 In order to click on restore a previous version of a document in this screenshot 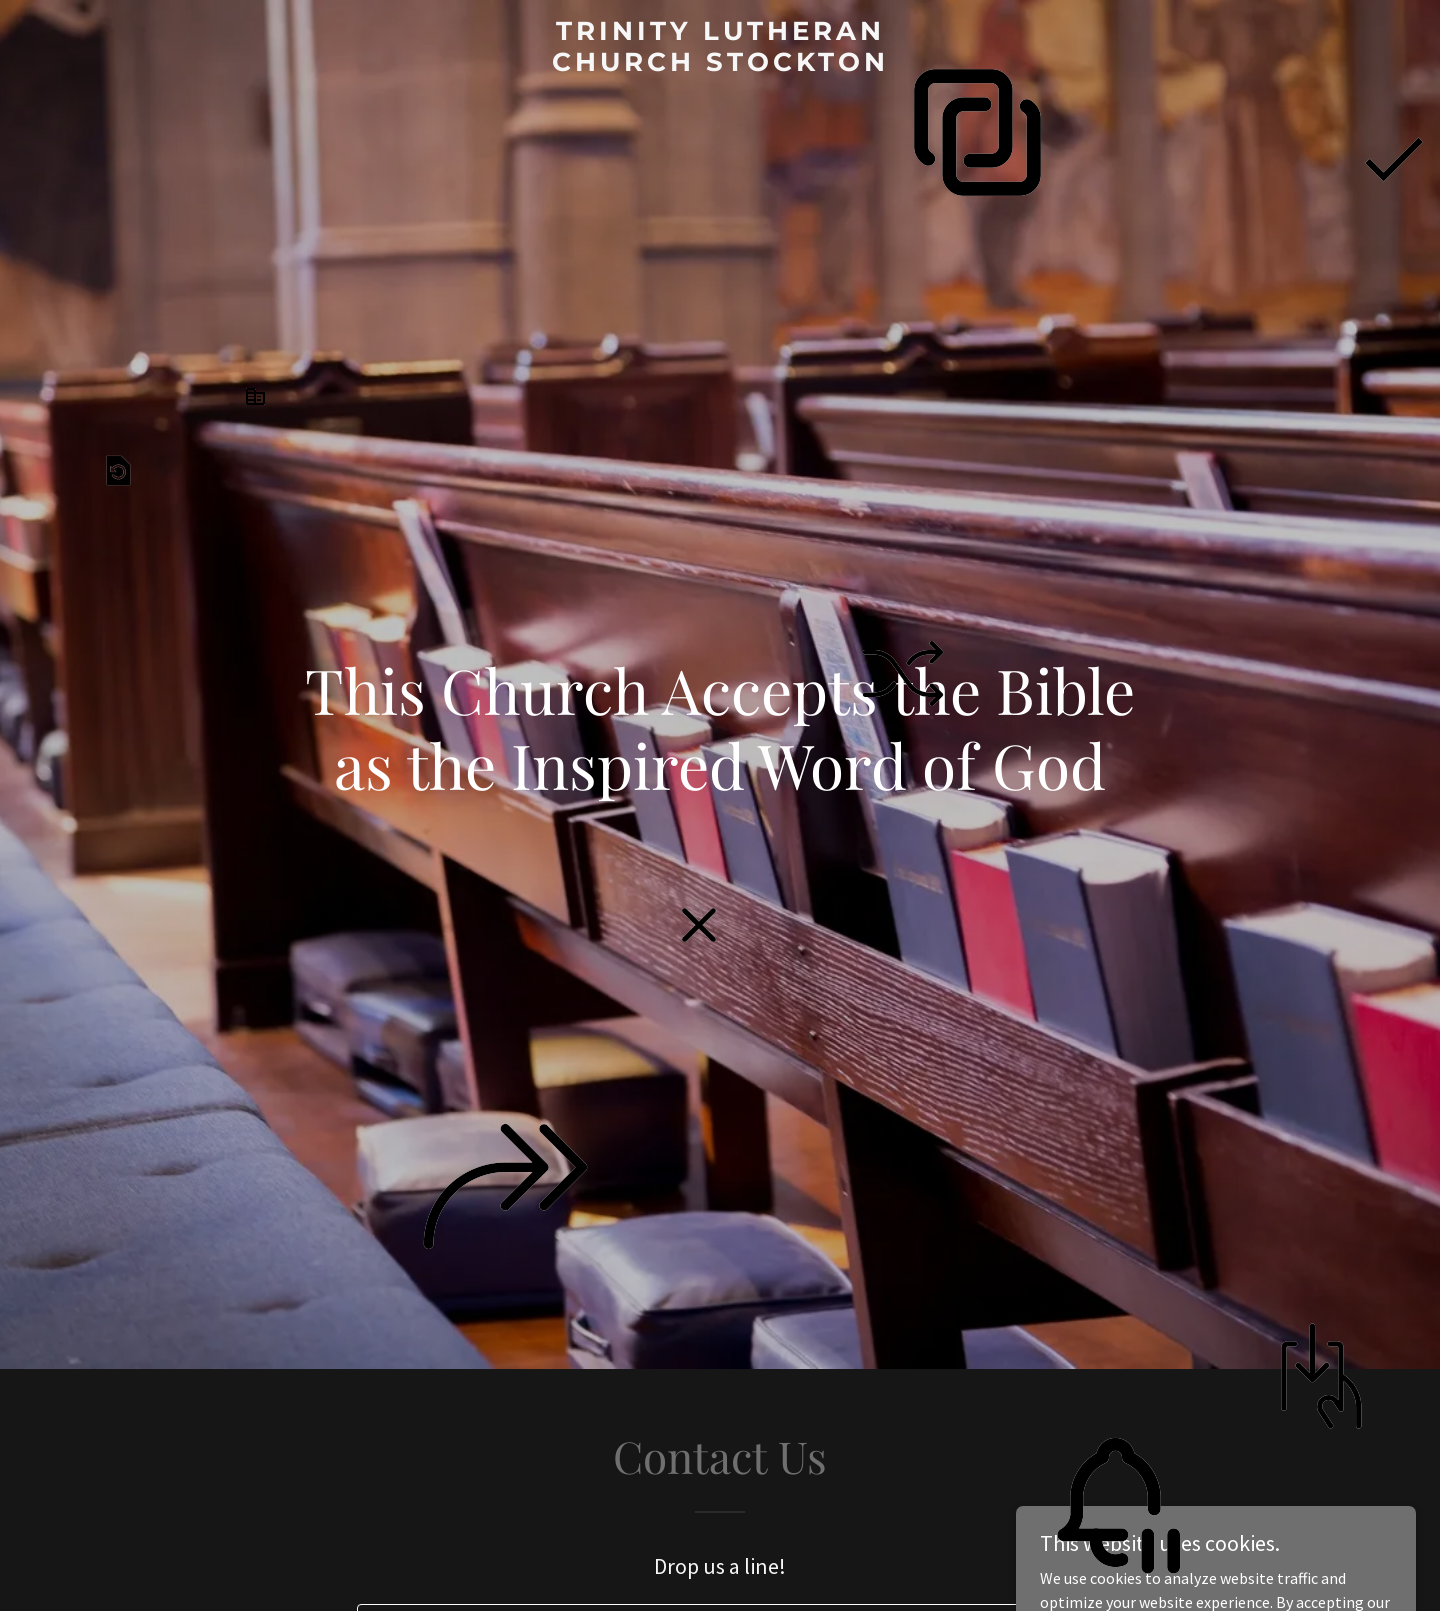, I will do `click(118, 470)`.